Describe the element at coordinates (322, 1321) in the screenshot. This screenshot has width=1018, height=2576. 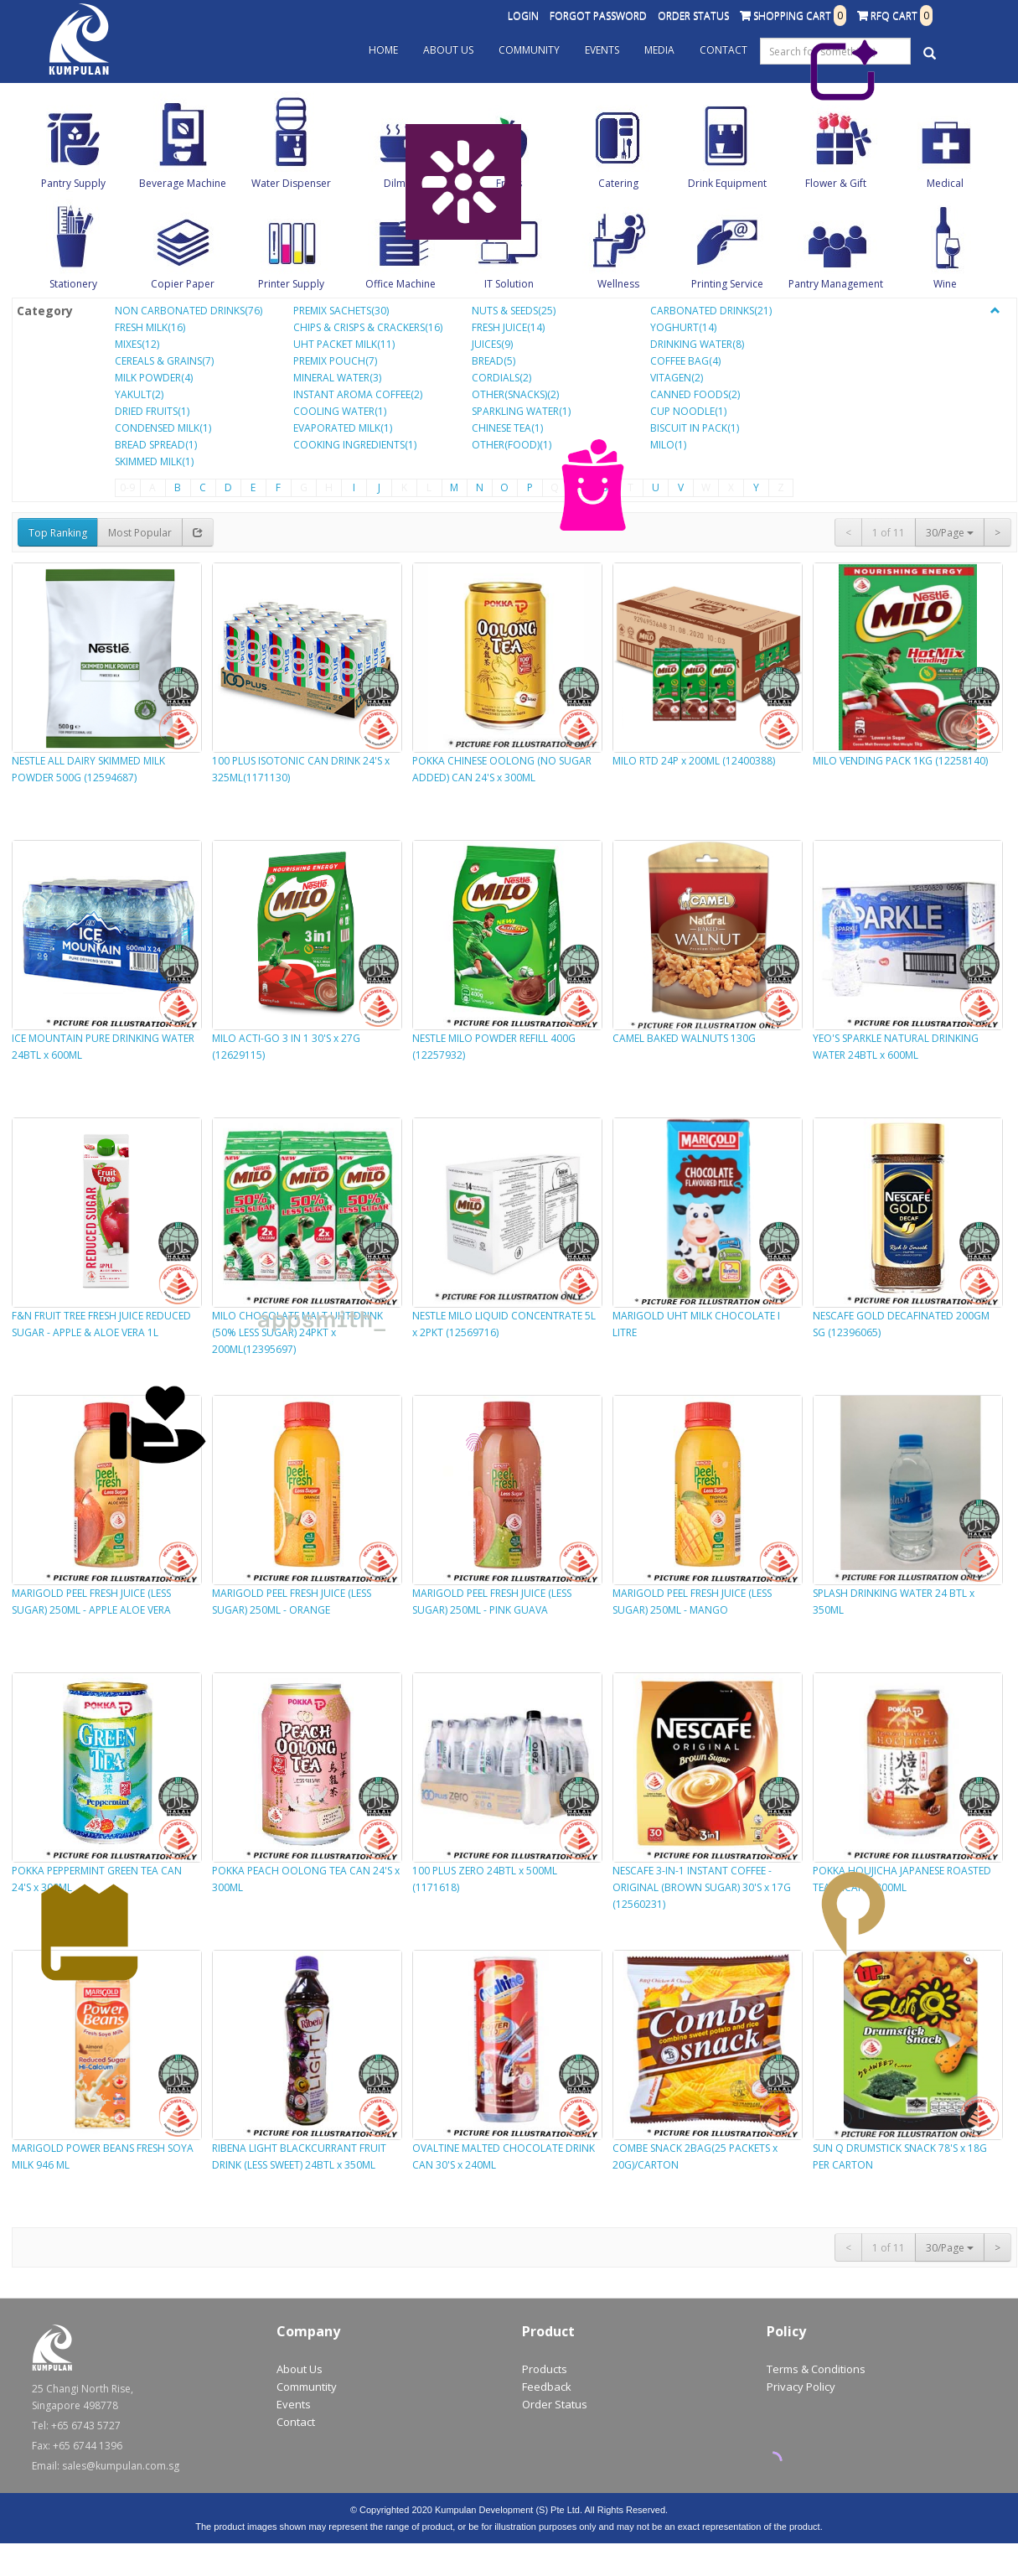
I see `appsmith platform logo` at that location.